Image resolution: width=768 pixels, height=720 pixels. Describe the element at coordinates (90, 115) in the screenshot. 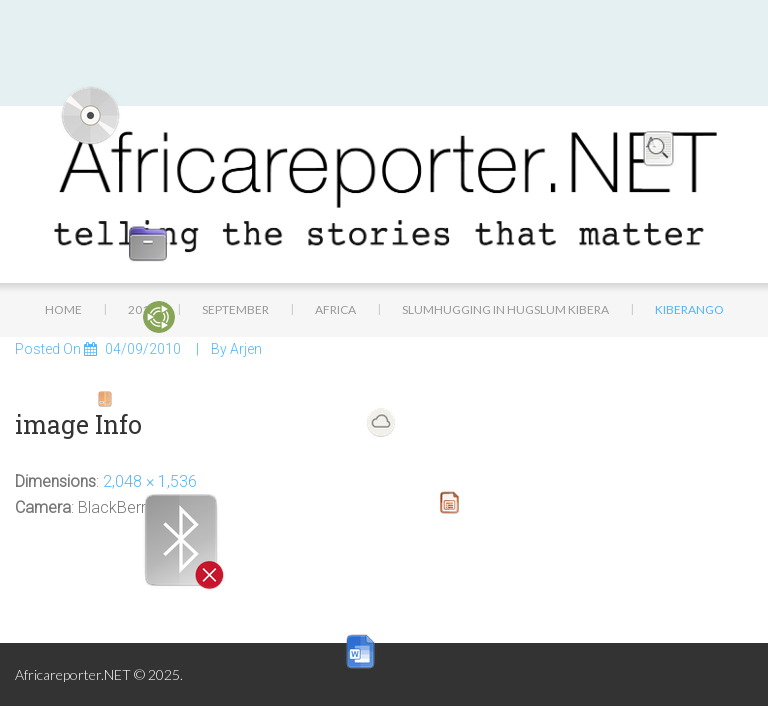

I see `indicates a CD, DVD, or optical disc drive` at that location.